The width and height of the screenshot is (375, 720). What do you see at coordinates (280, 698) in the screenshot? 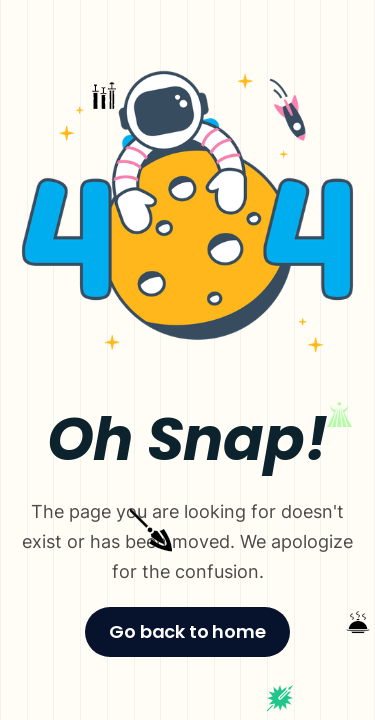
I see `sun-based weapon or solar attack ability` at bounding box center [280, 698].